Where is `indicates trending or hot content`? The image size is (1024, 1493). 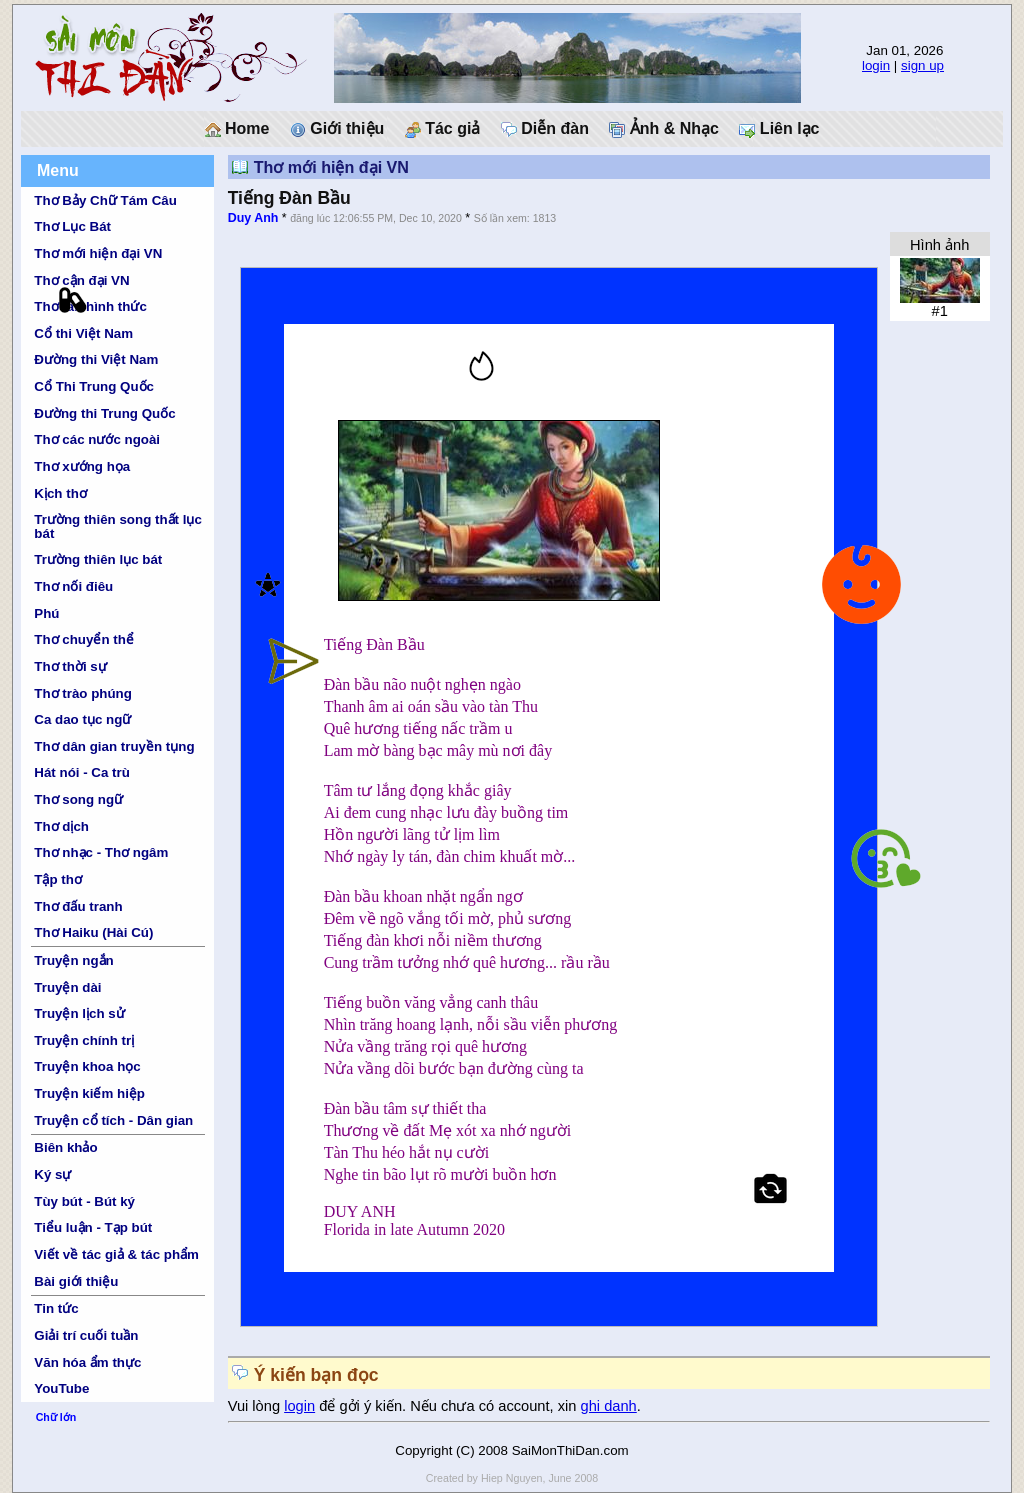
indicates trending or hot content is located at coordinates (481, 366).